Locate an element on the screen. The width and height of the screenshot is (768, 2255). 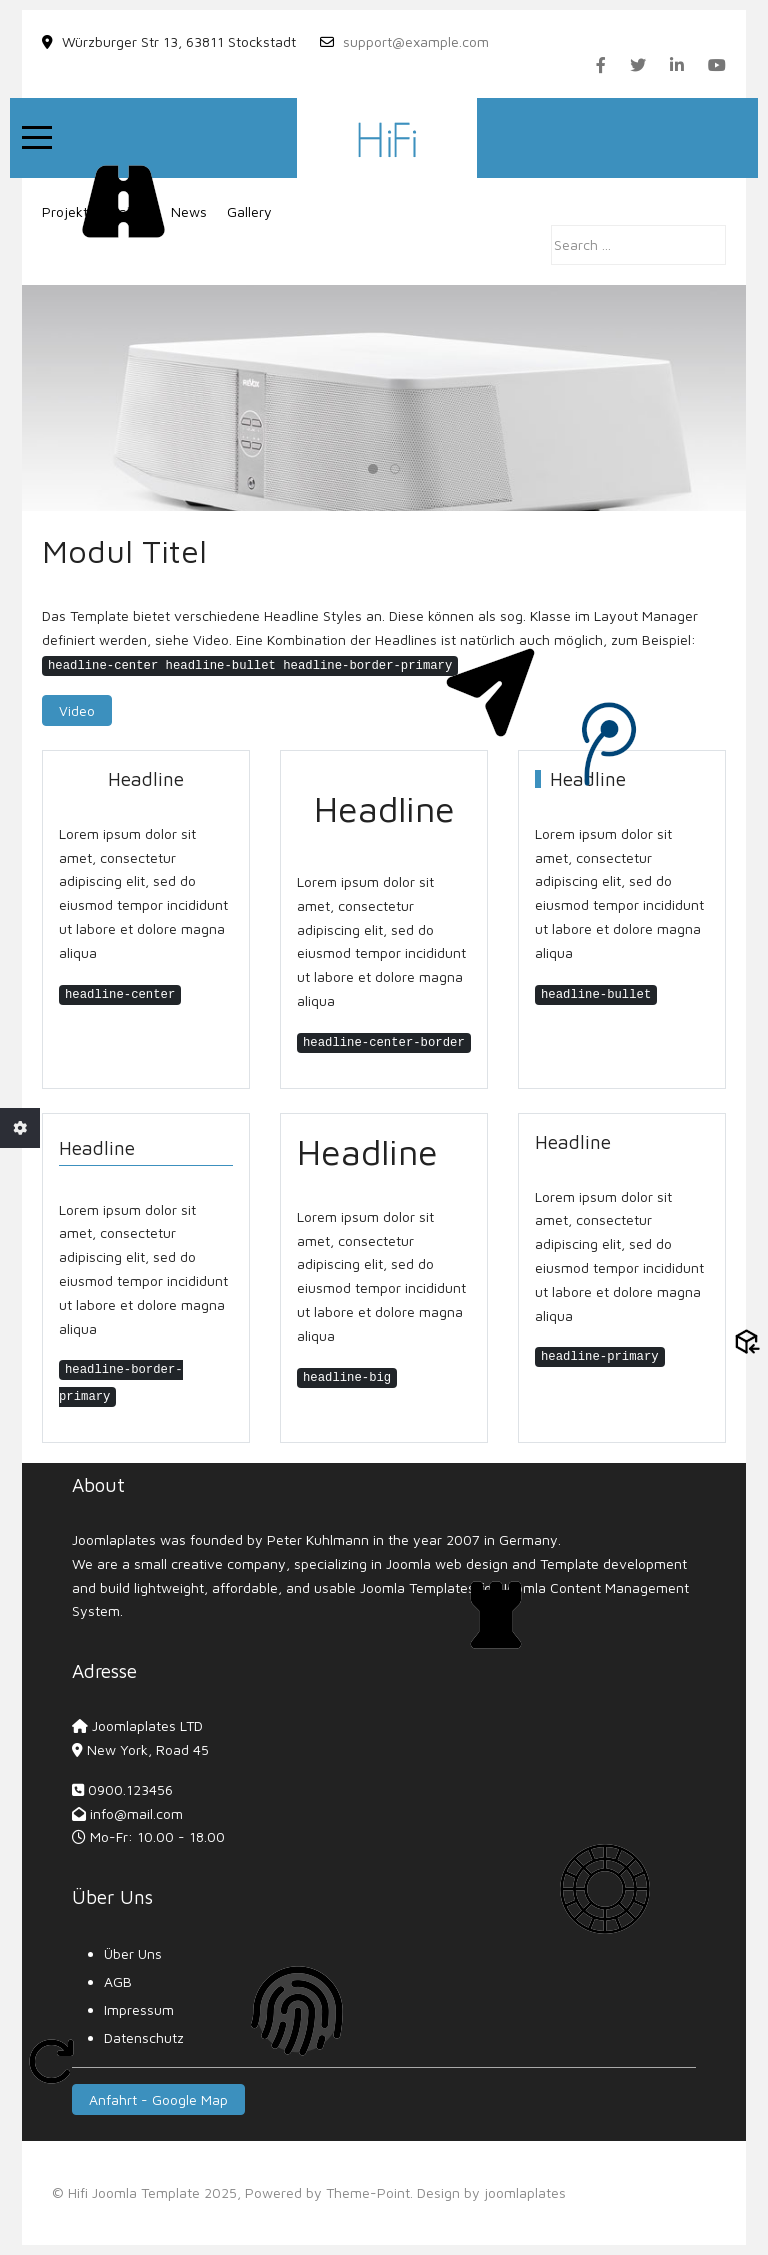
send a message is located at coordinates (489, 693).